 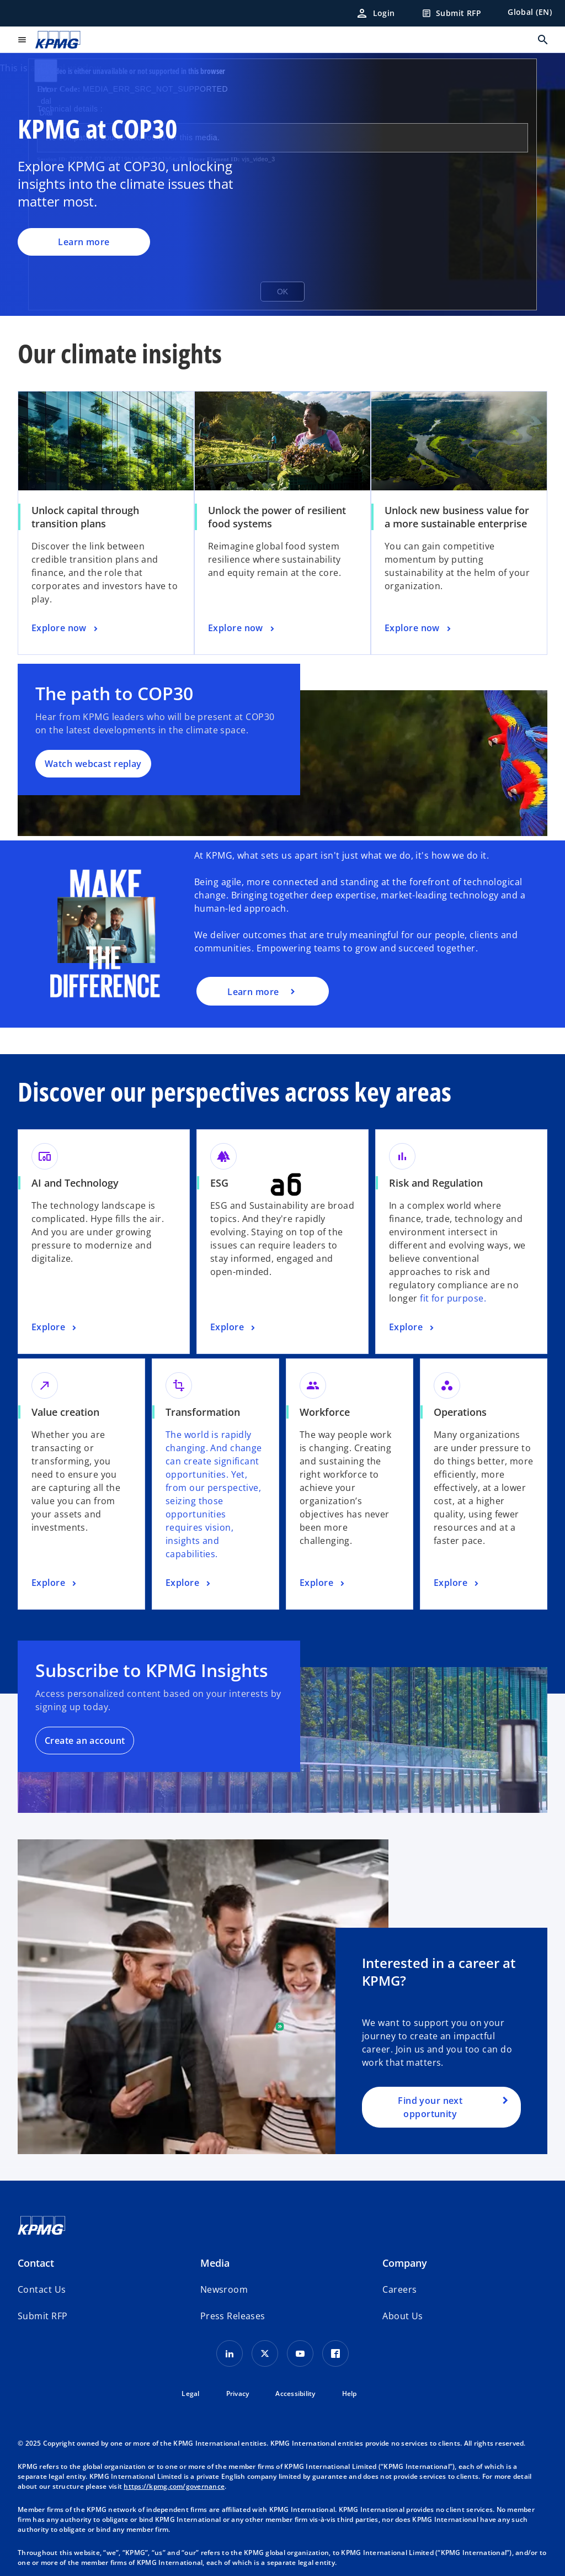 What do you see at coordinates (286, 1184) in the screenshot?
I see `switch to cyrillic keyboard layout` at bounding box center [286, 1184].